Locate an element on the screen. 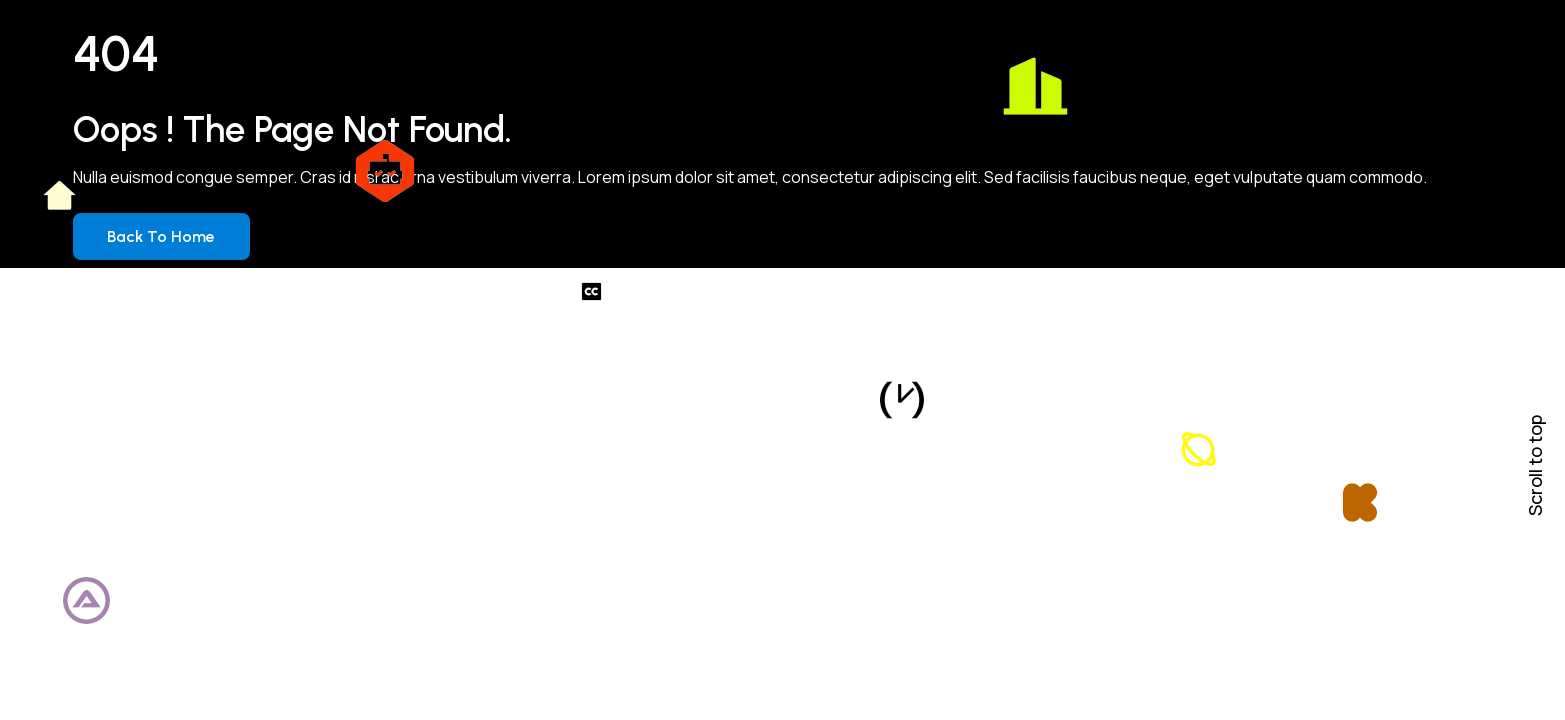 The width and height of the screenshot is (1565, 720). enable closed captions for video content is located at coordinates (591, 291).